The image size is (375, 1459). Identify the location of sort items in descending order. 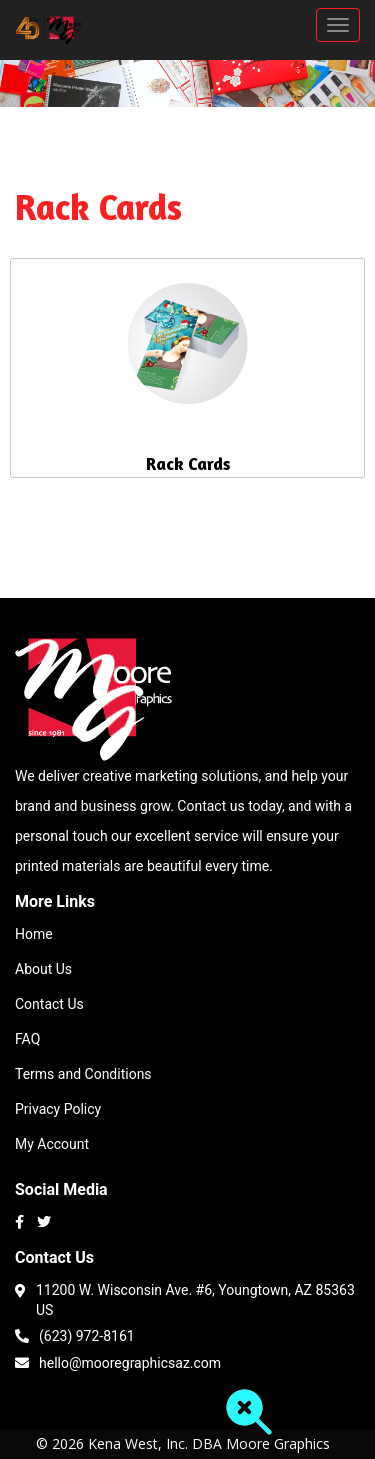
(160, 339).